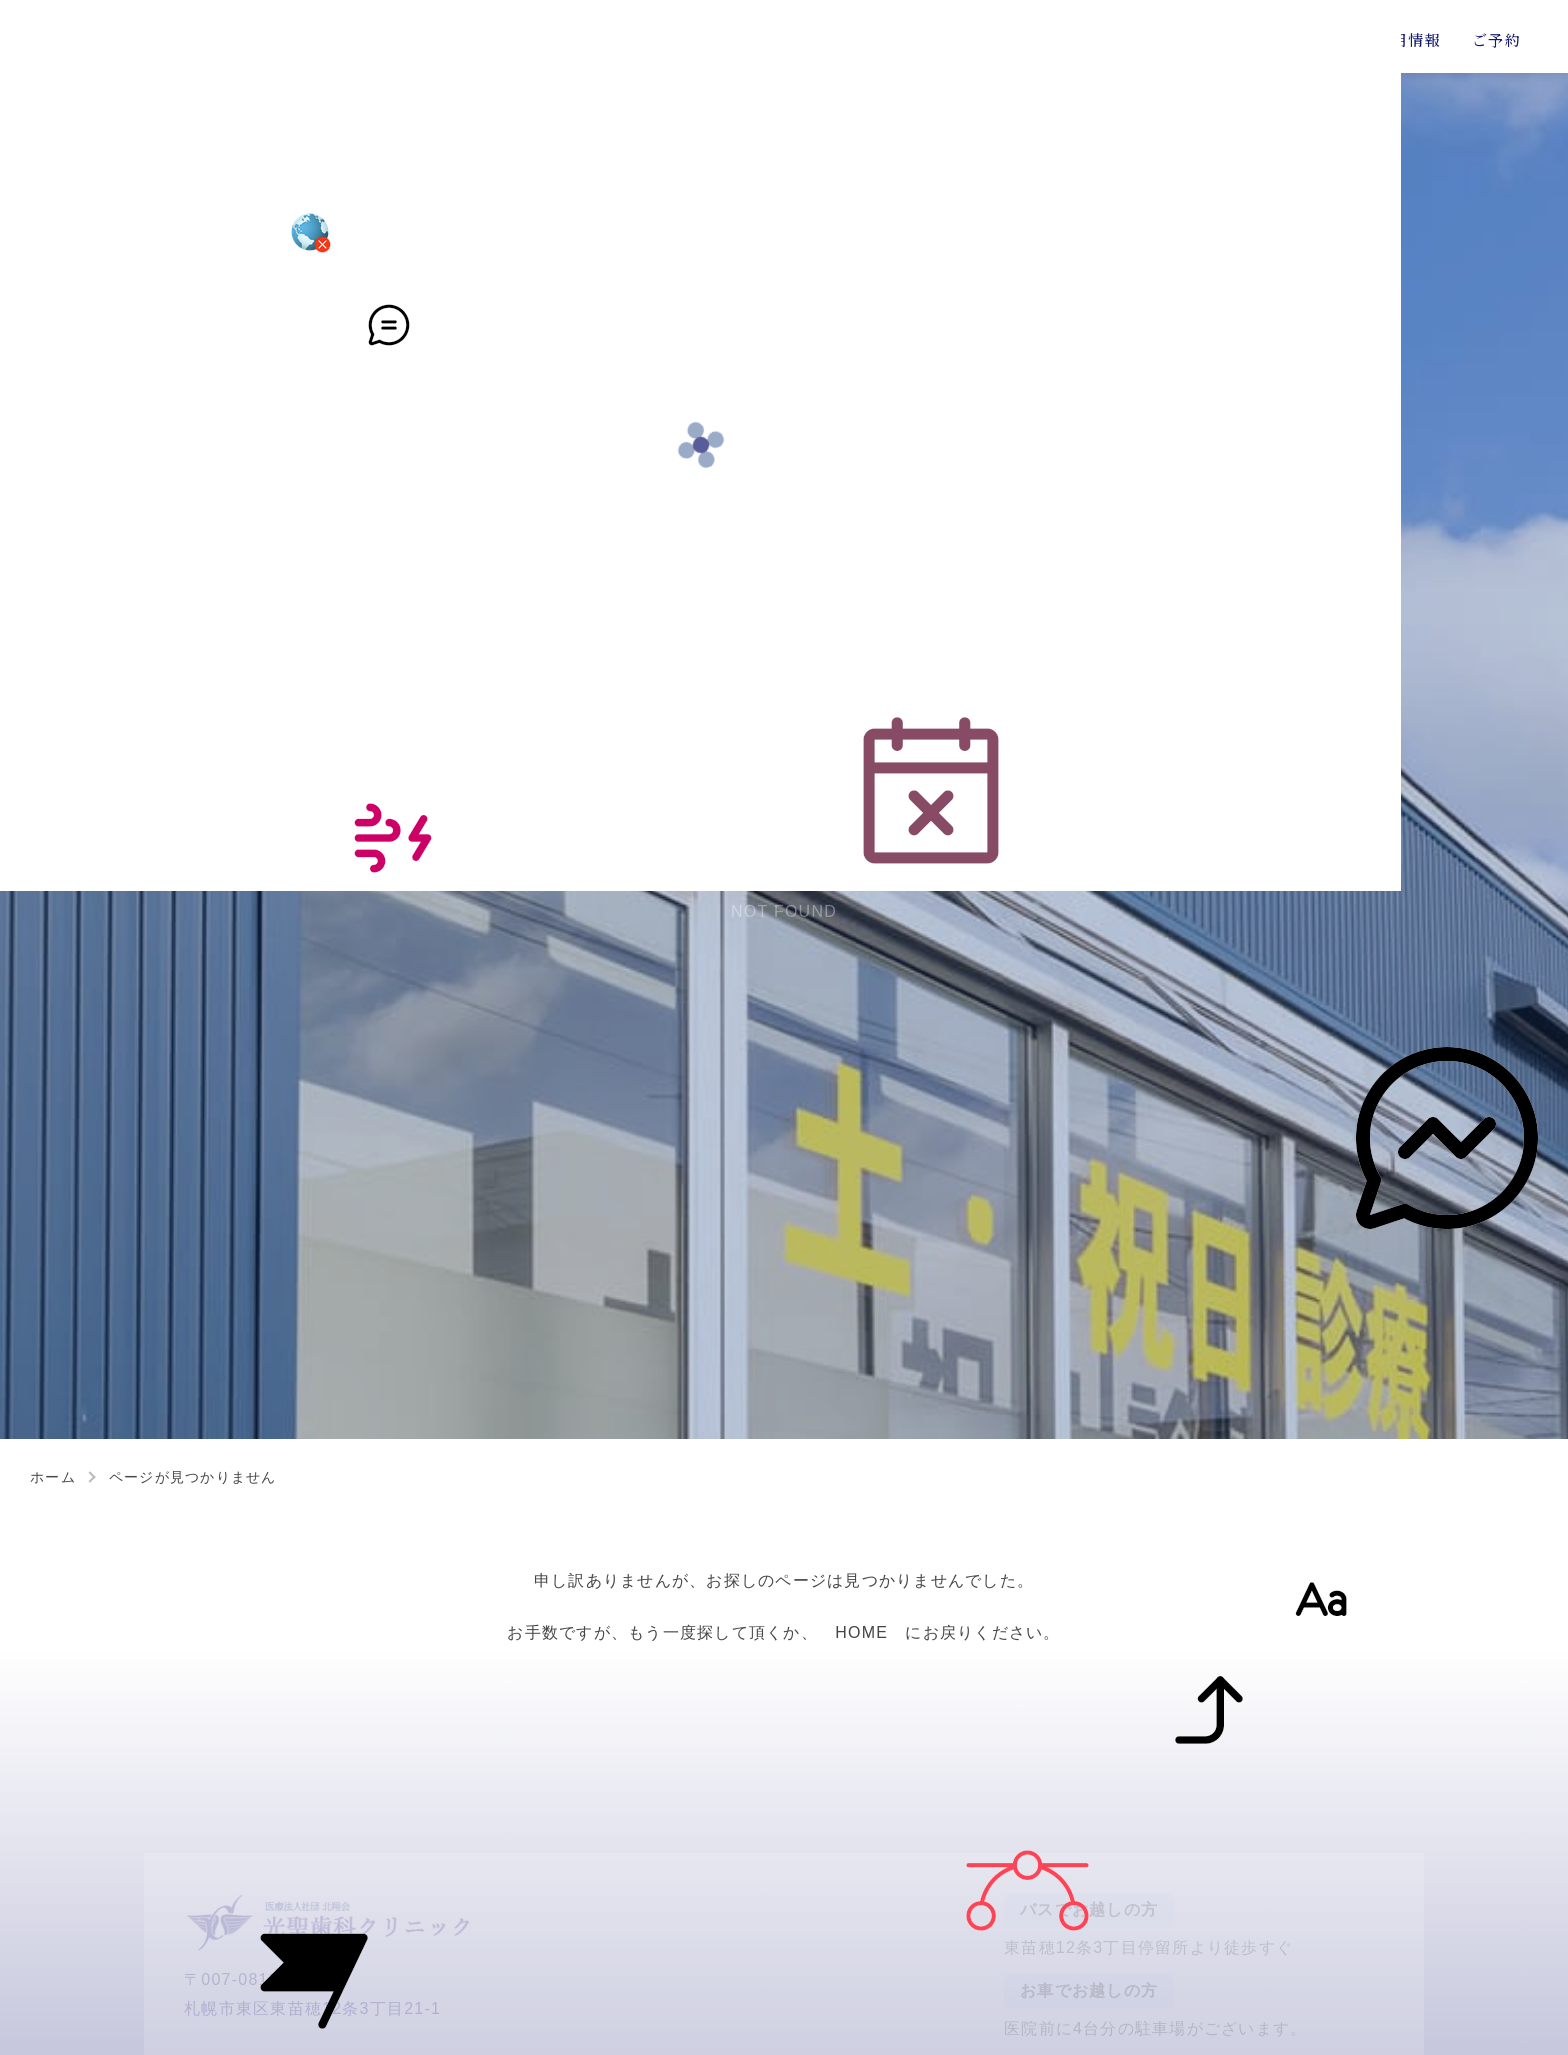  Describe the element at coordinates (310, 232) in the screenshot. I see `internet connection error or failure` at that location.